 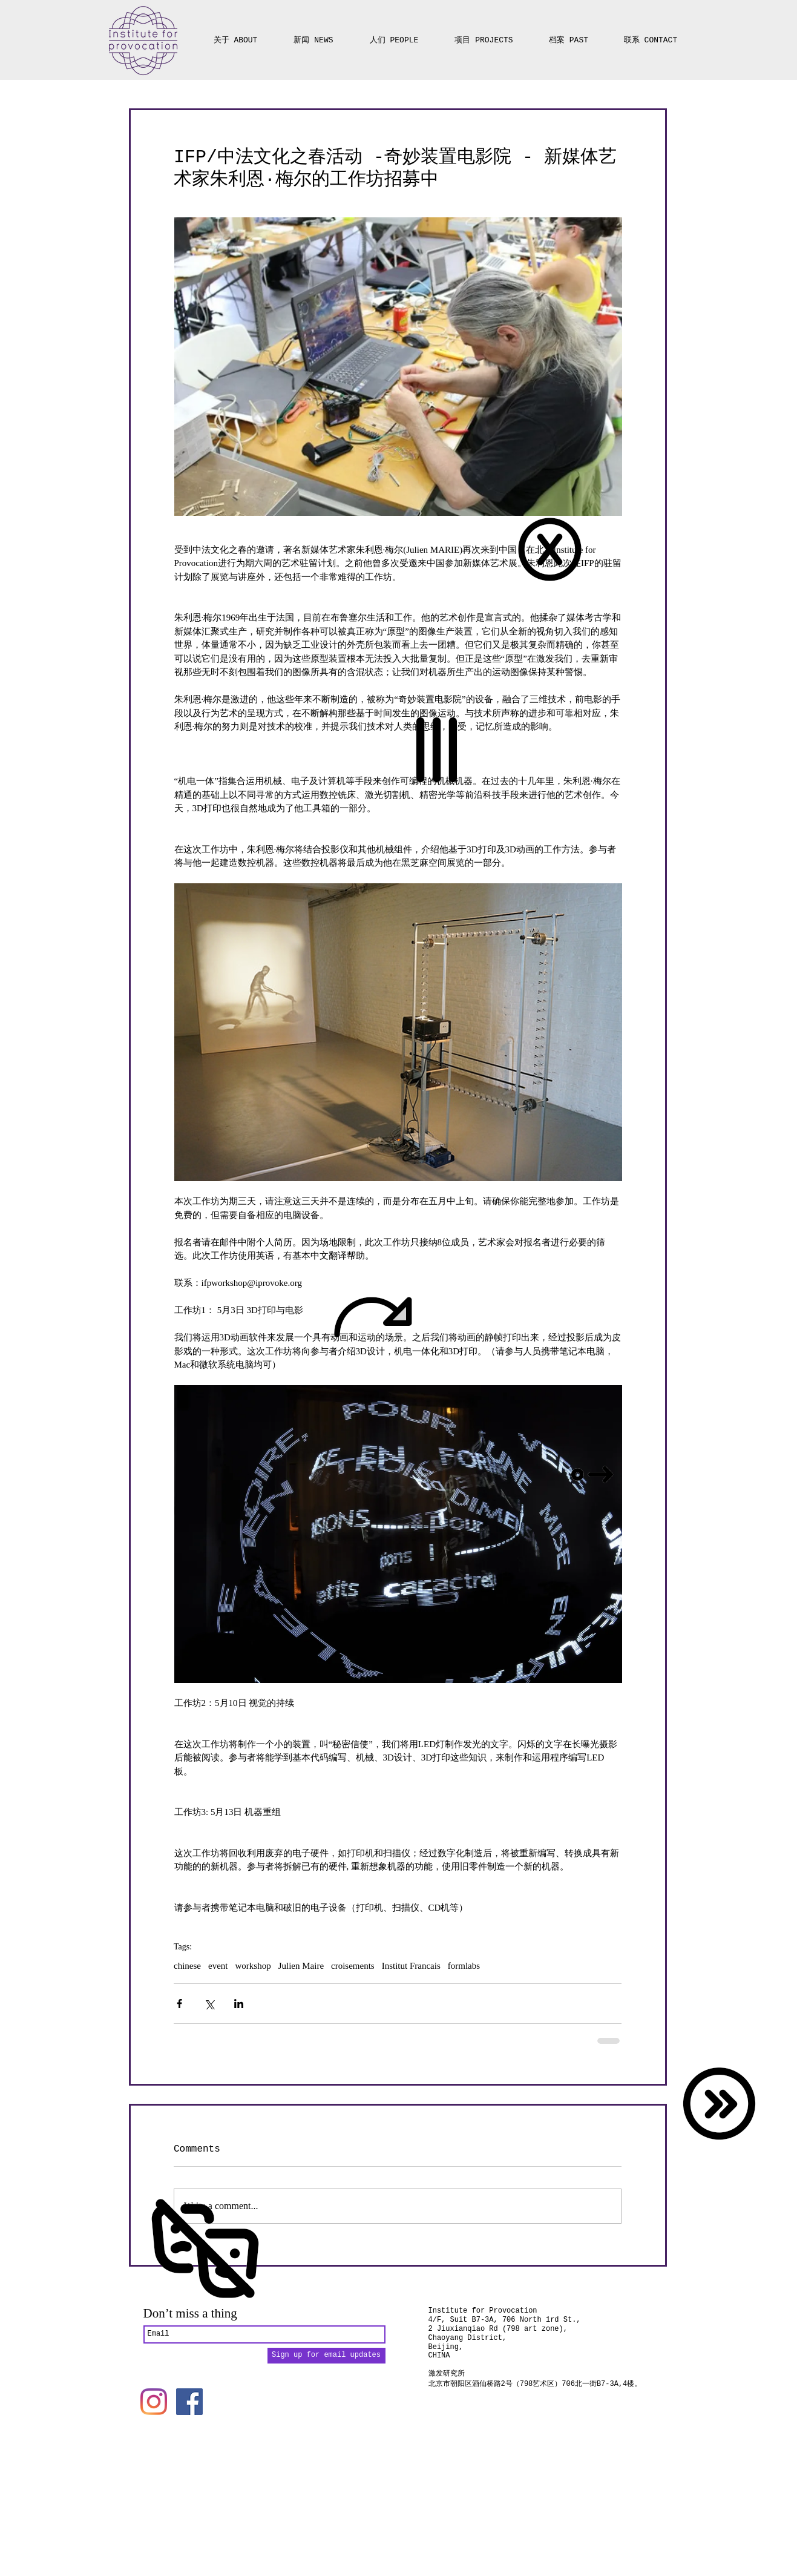 I want to click on skip forward or advance to next item, so click(x=719, y=2104).